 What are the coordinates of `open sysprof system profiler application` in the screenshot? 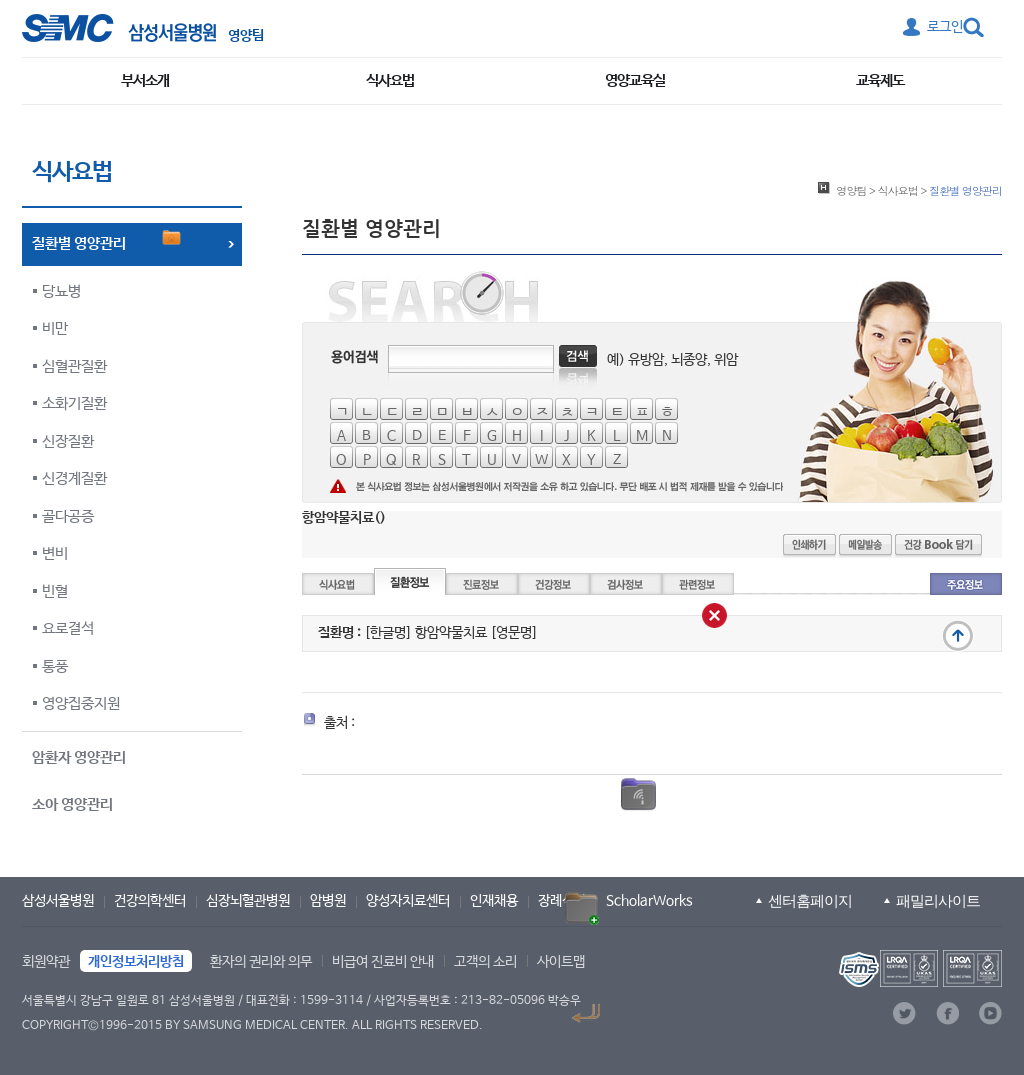 It's located at (482, 293).